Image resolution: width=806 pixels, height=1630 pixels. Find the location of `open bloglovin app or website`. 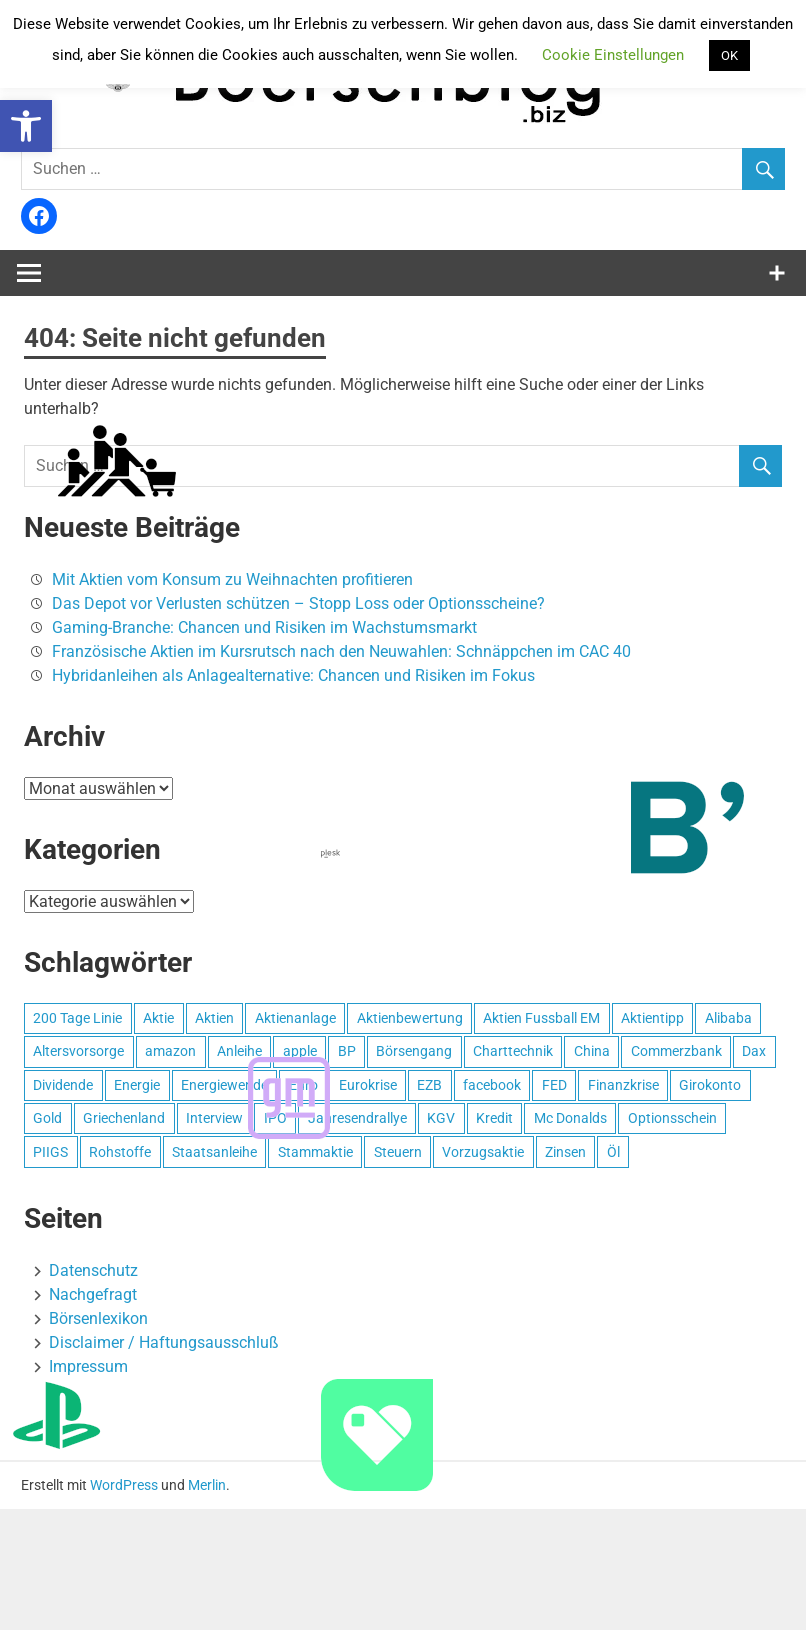

open bloglovin app or website is located at coordinates (687, 827).